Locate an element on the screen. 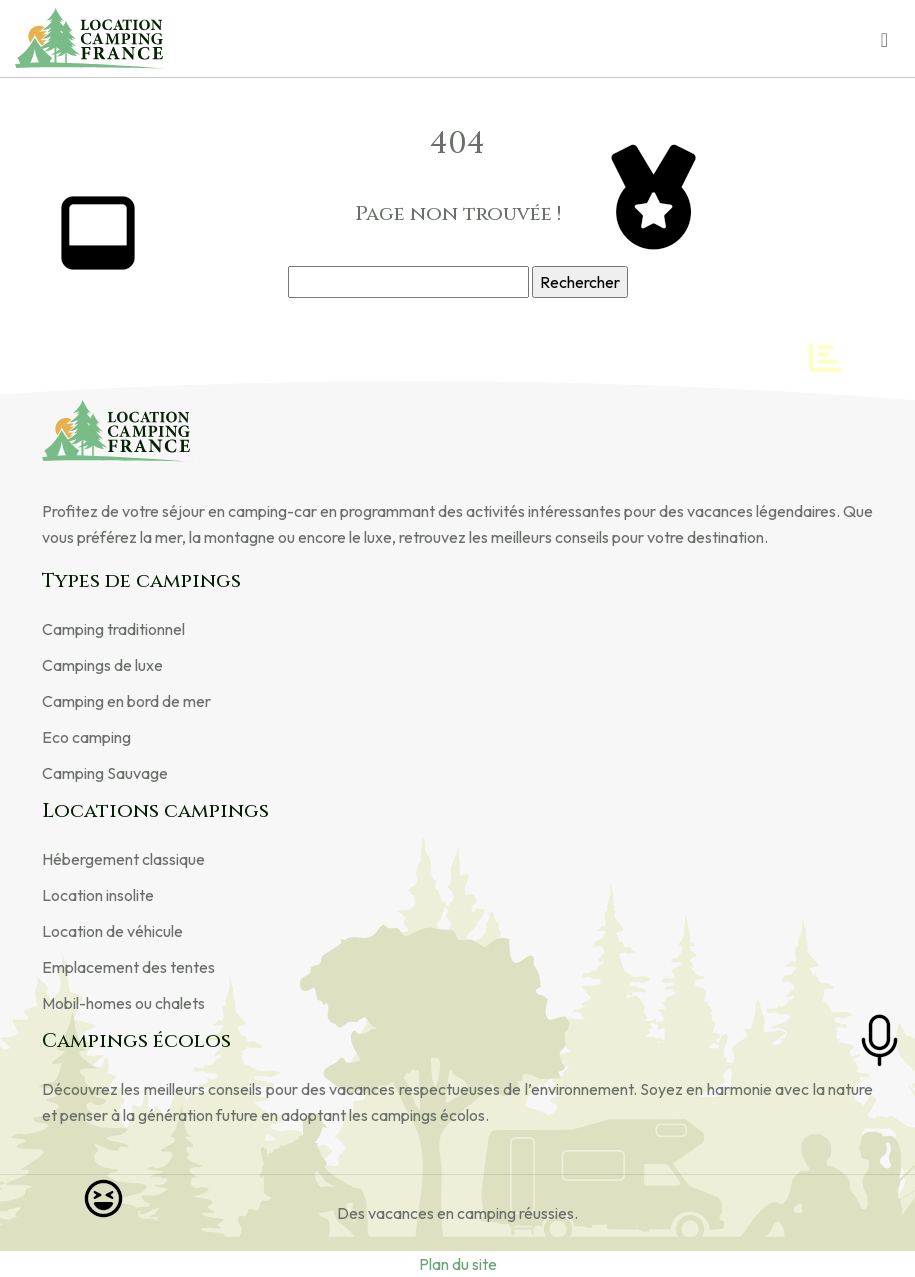  view achievements or awards is located at coordinates (653, 199).